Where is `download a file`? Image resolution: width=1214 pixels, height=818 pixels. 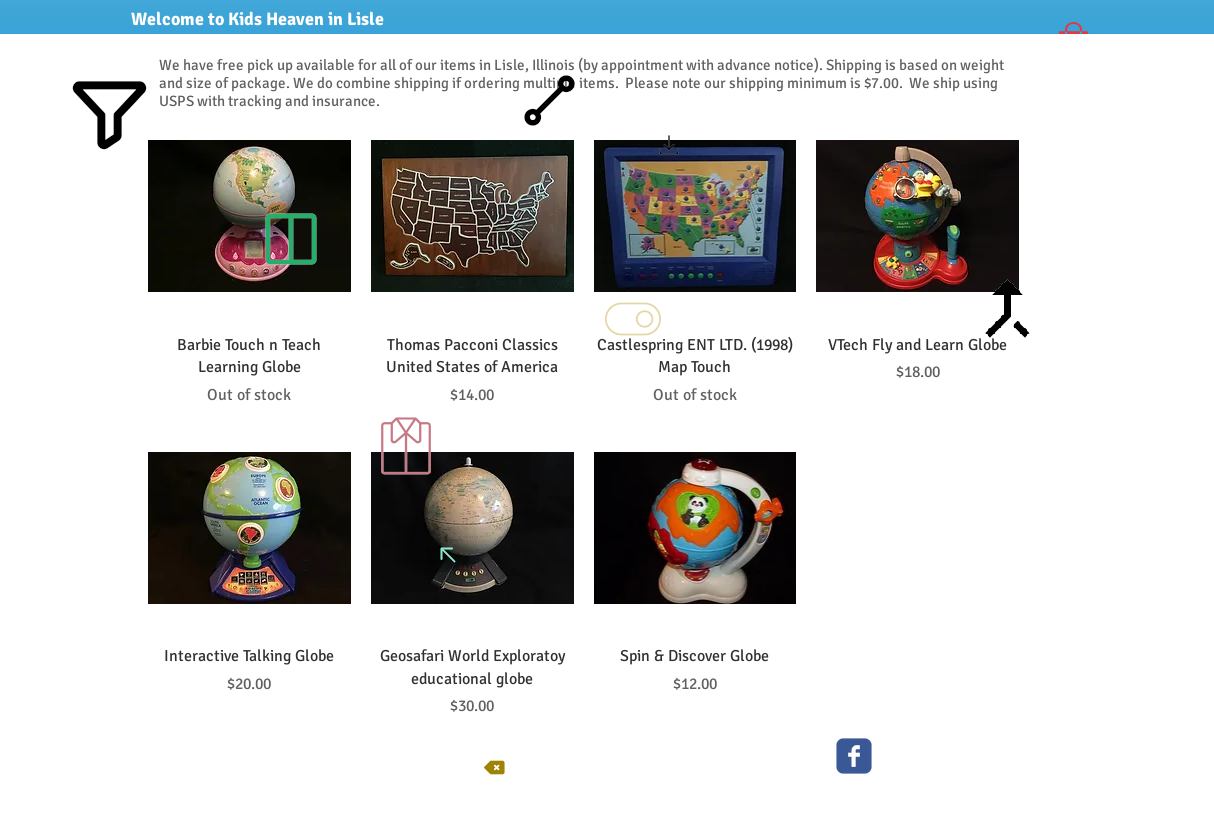 download a file is located at coordinates (669, 145).